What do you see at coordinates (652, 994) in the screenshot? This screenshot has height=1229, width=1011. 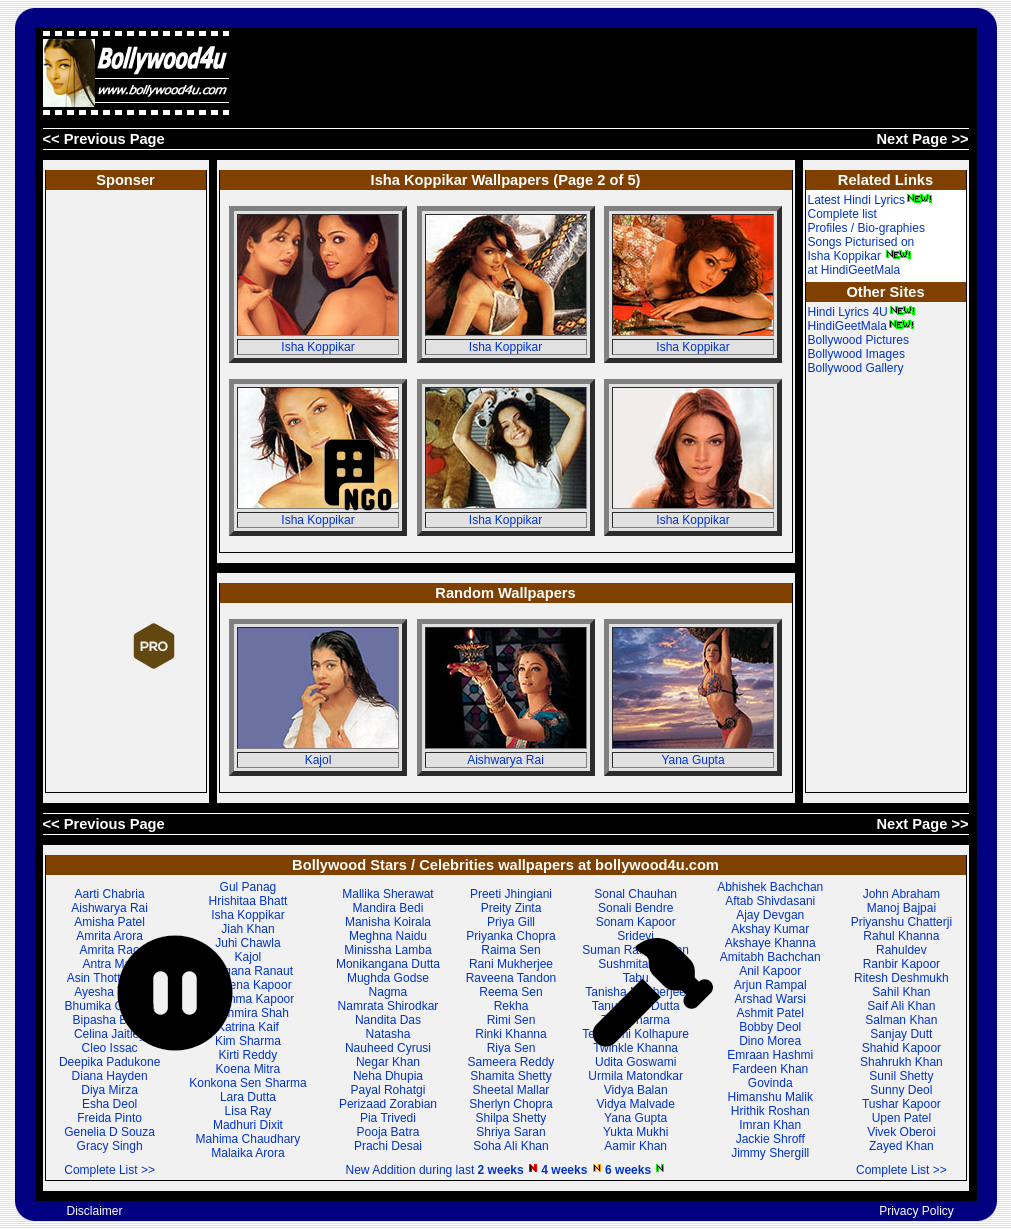 I see `access tools or settings` at bounding box center [652, 994].